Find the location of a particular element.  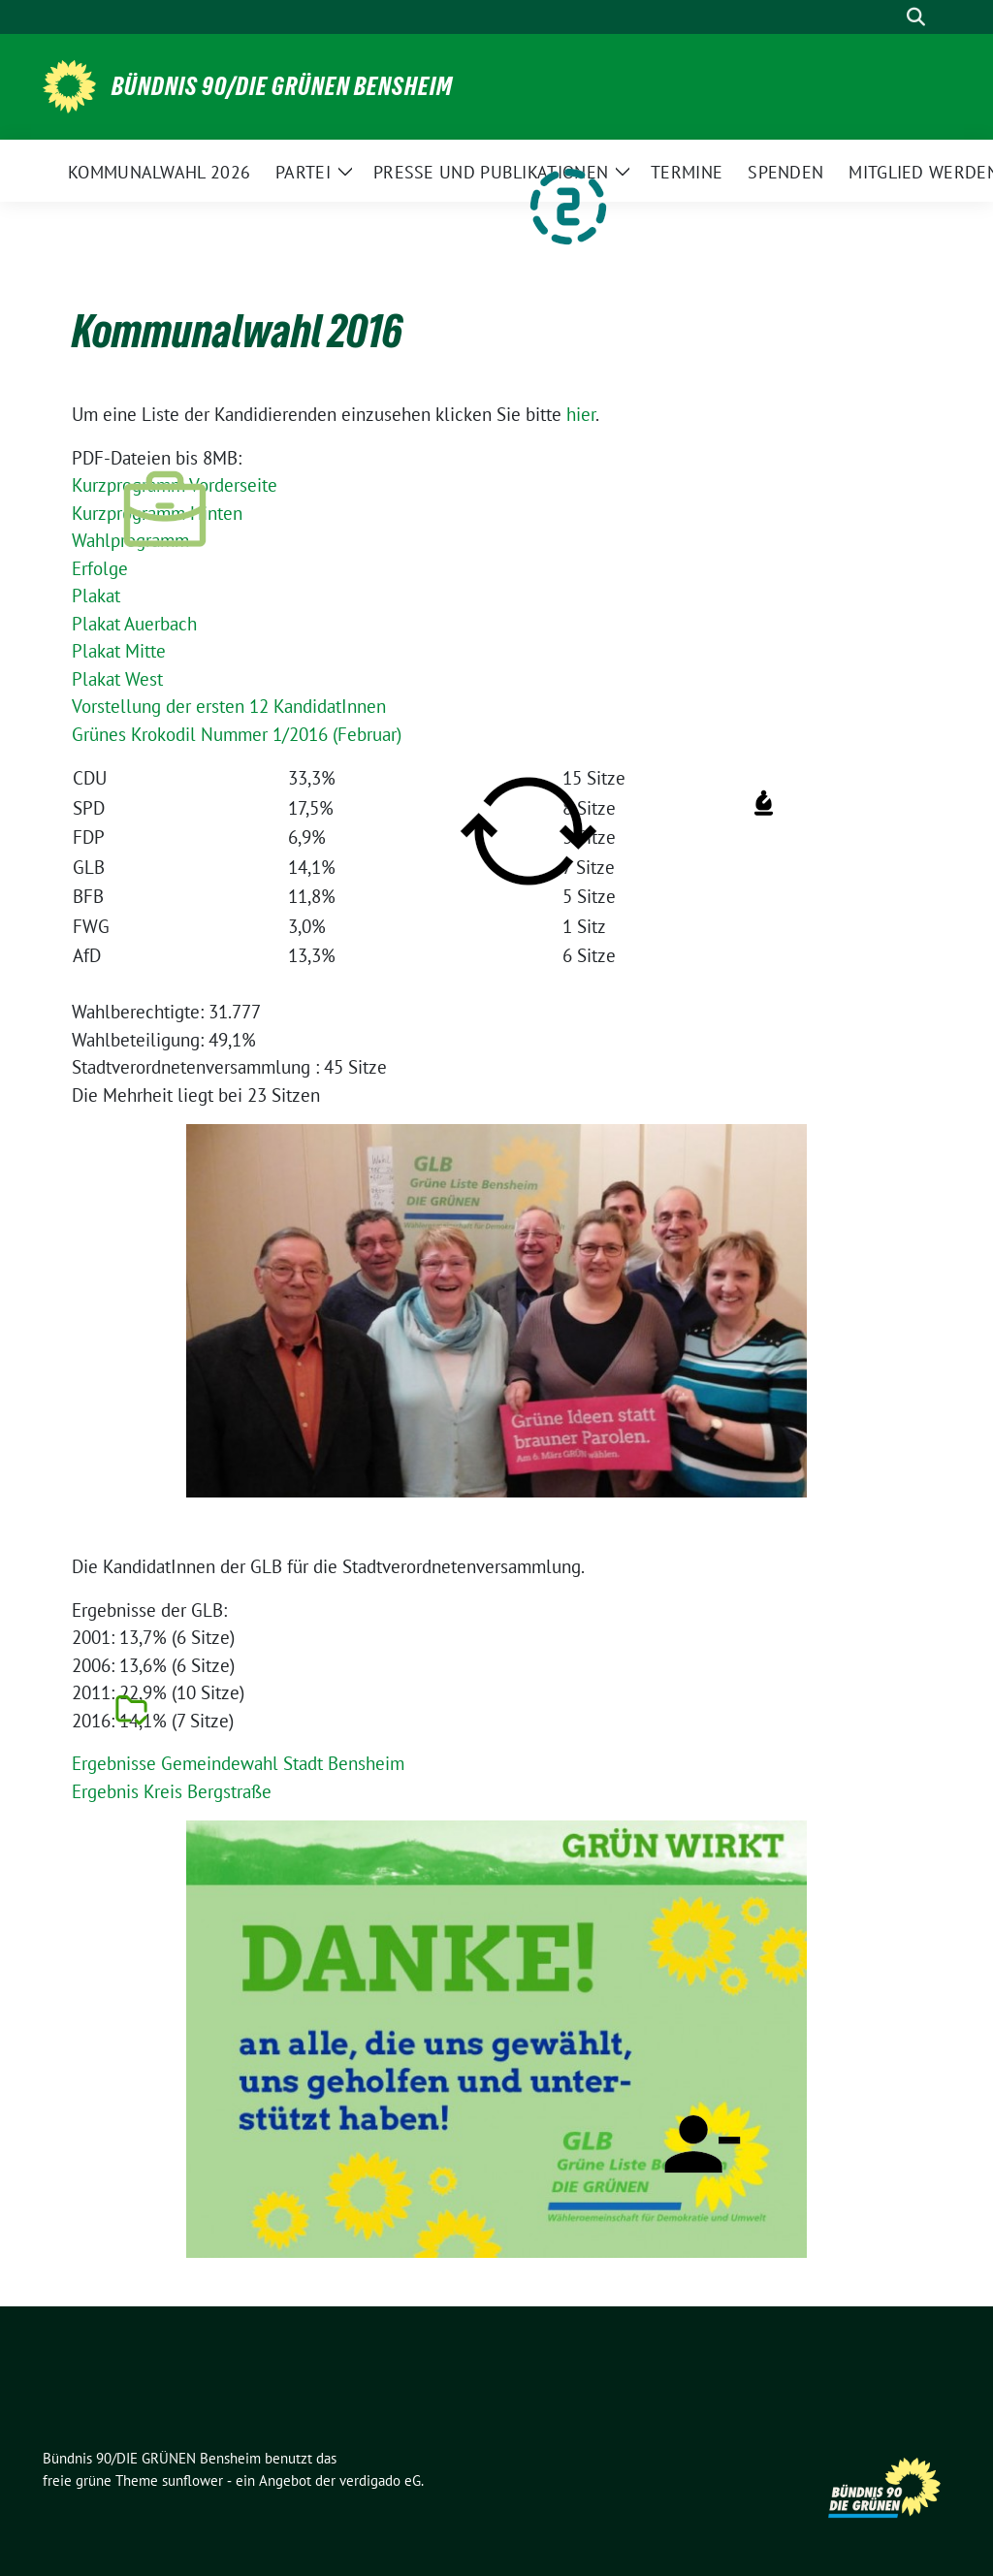

sync data across devices is located at coordinates (529, 831).